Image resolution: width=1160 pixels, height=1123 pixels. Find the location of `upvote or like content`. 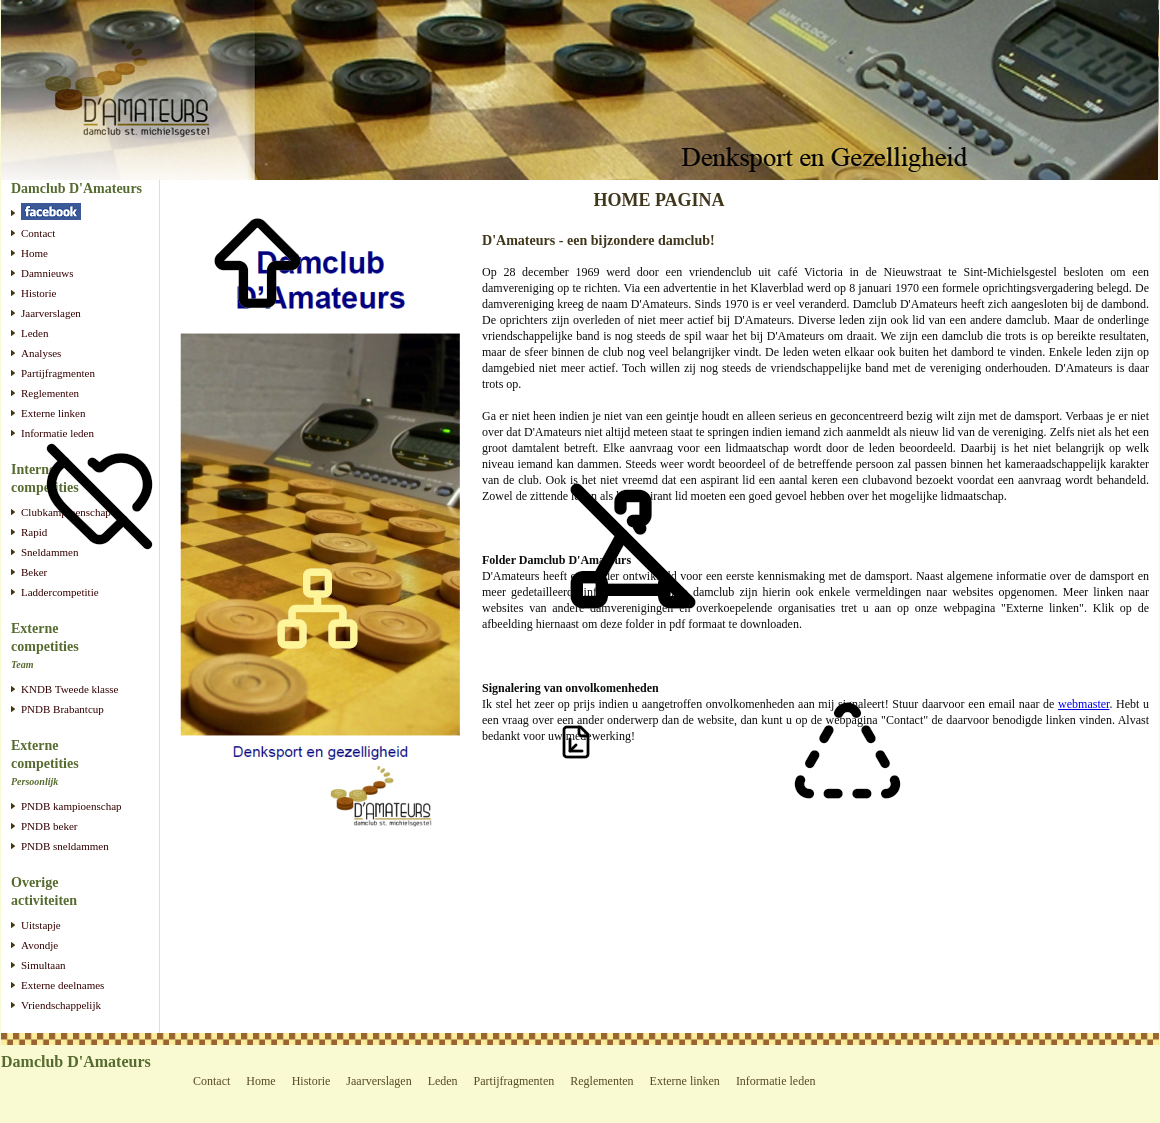

upvote or like content is located at coordinates (257, 265).